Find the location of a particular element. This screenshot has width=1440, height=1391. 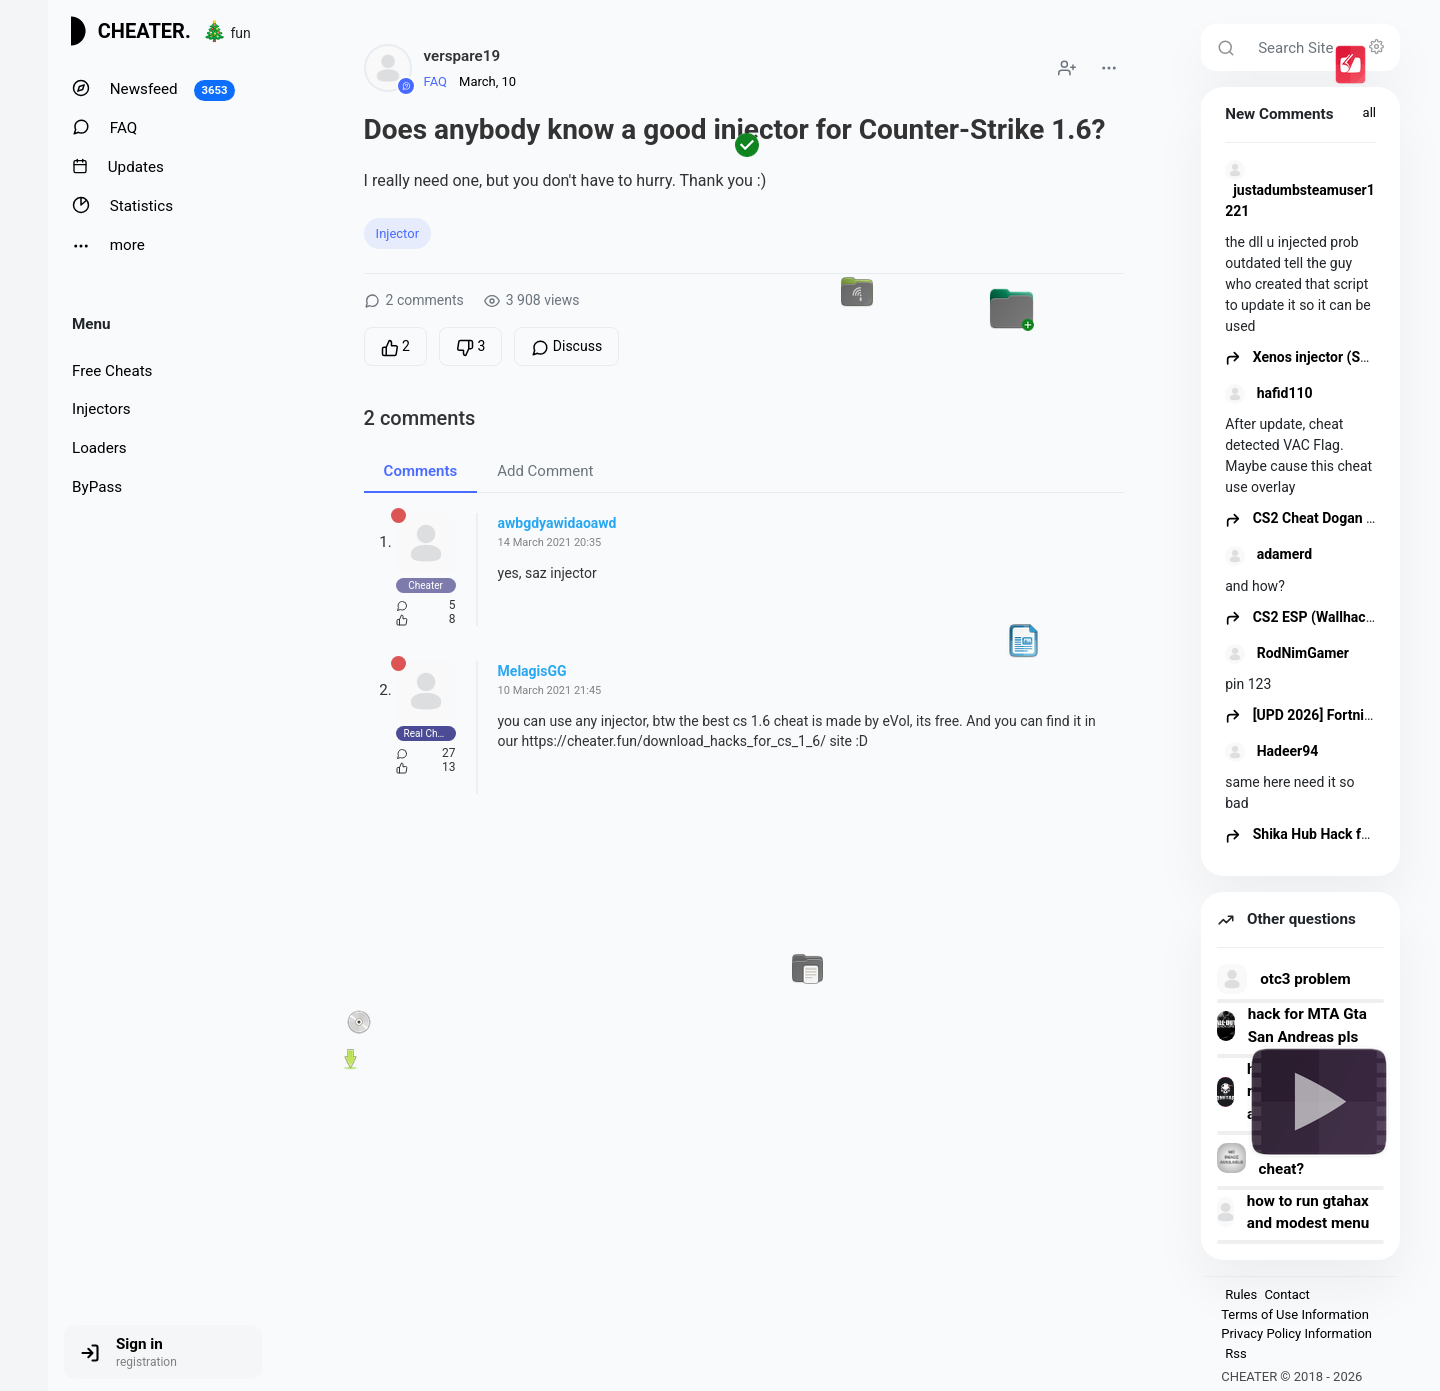

a video file type indicator is located at coordinates (1319, 1092).